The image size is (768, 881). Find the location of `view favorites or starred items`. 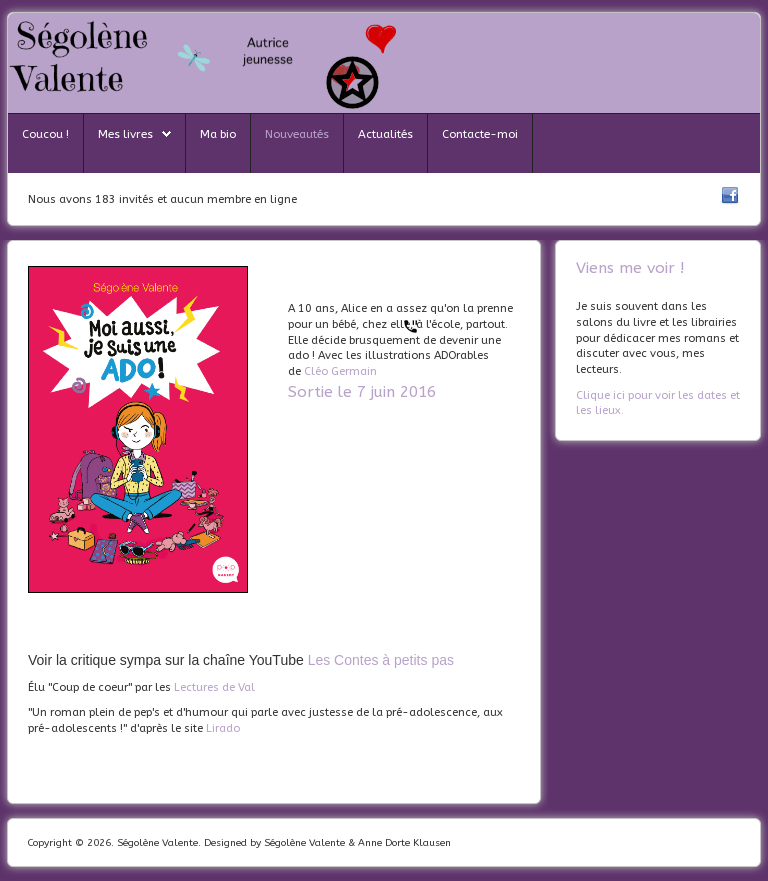

view favorites or starred items is located at coordinates (352, 82).